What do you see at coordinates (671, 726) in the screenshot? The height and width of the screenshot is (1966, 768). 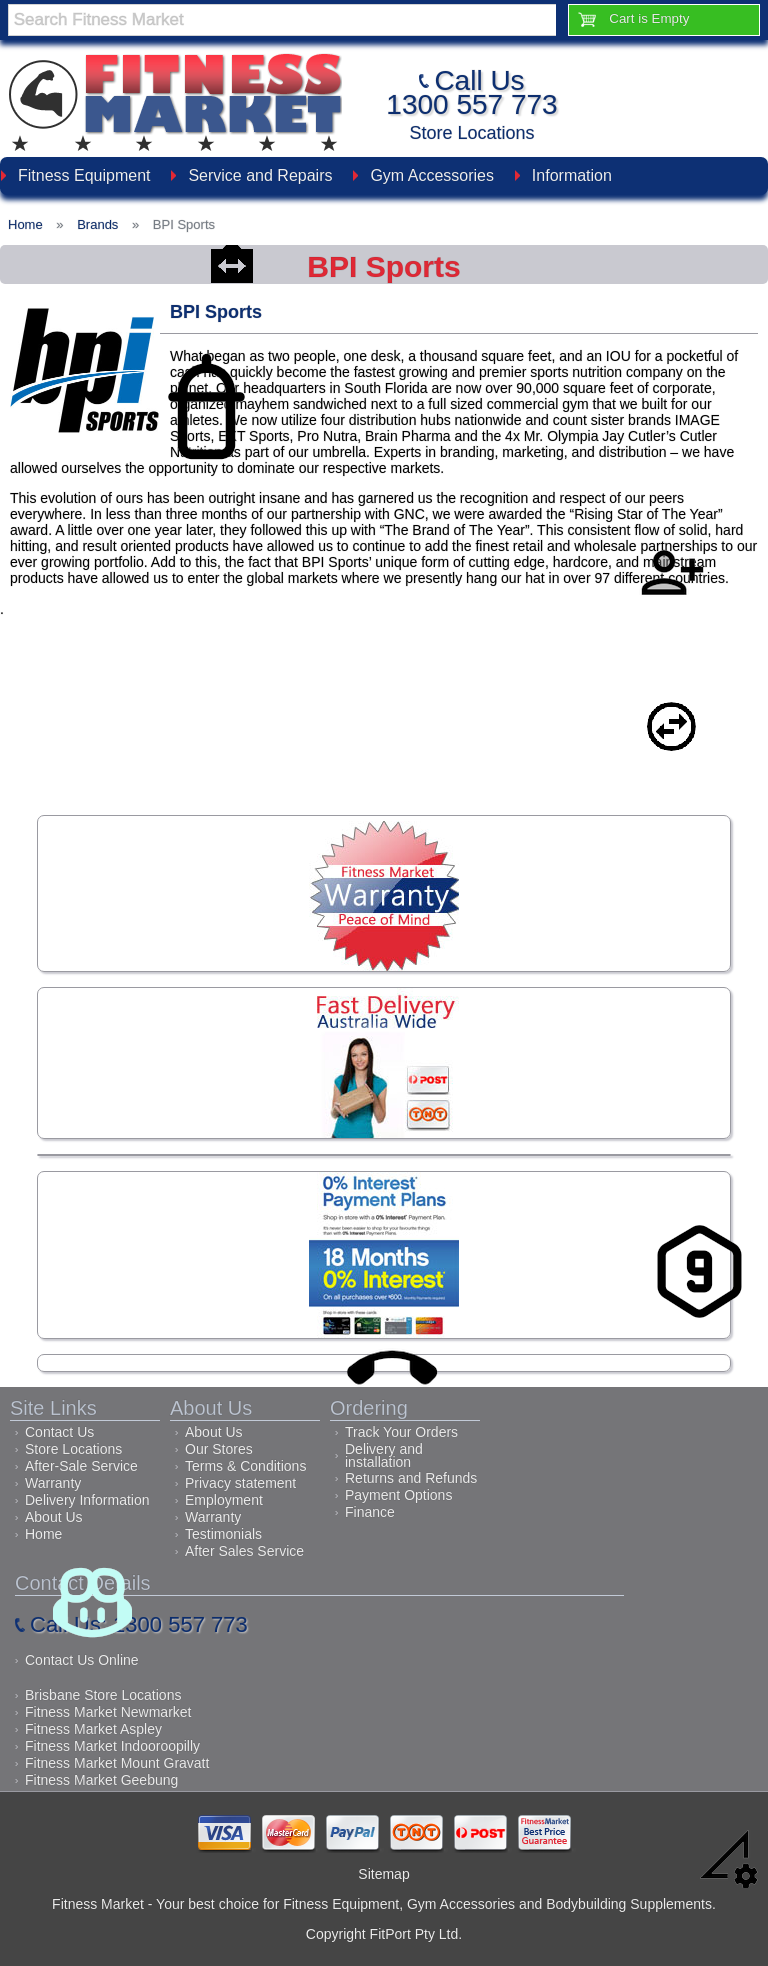 I see `swap or exchange items horizontally` at bounding box center [671, 726].